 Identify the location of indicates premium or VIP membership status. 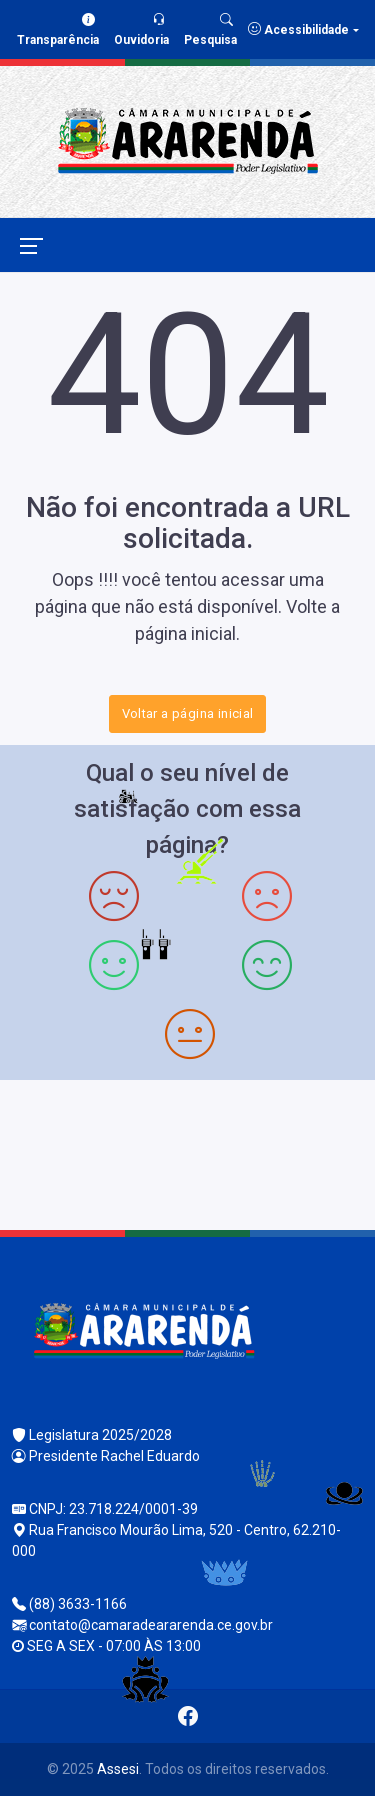
(224, 1572).